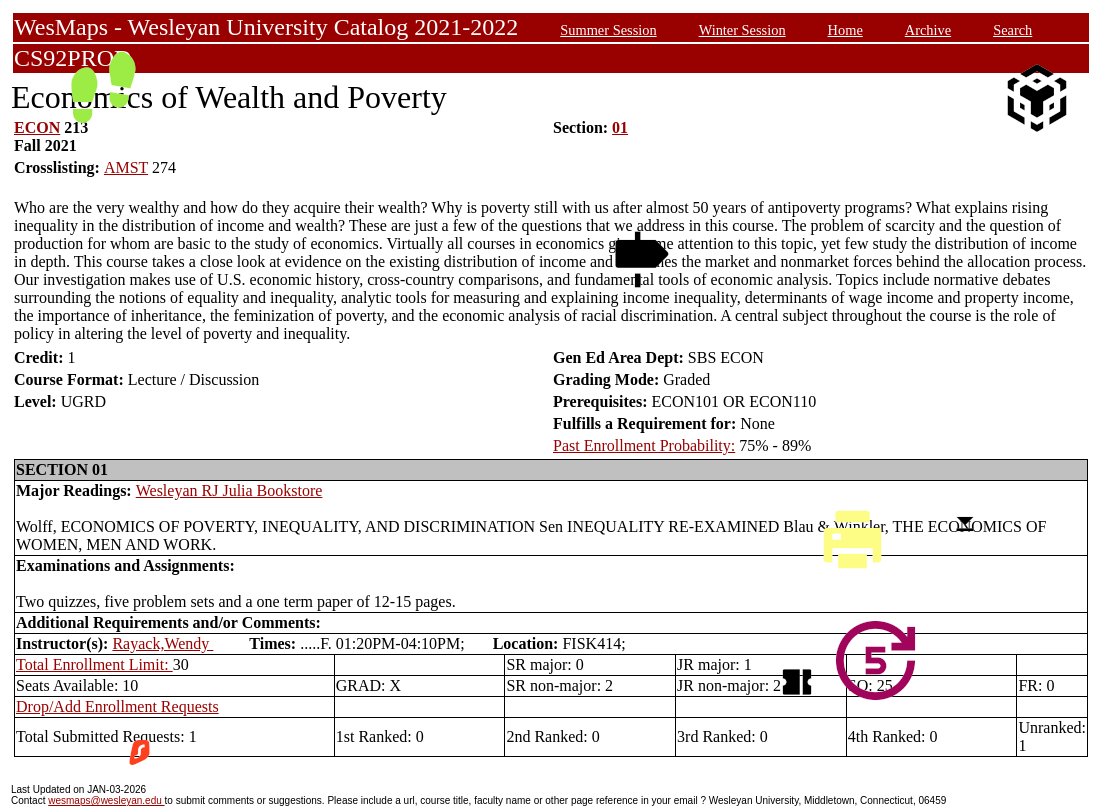  I want to click on view available coupons or discounts, so click(797, 682).